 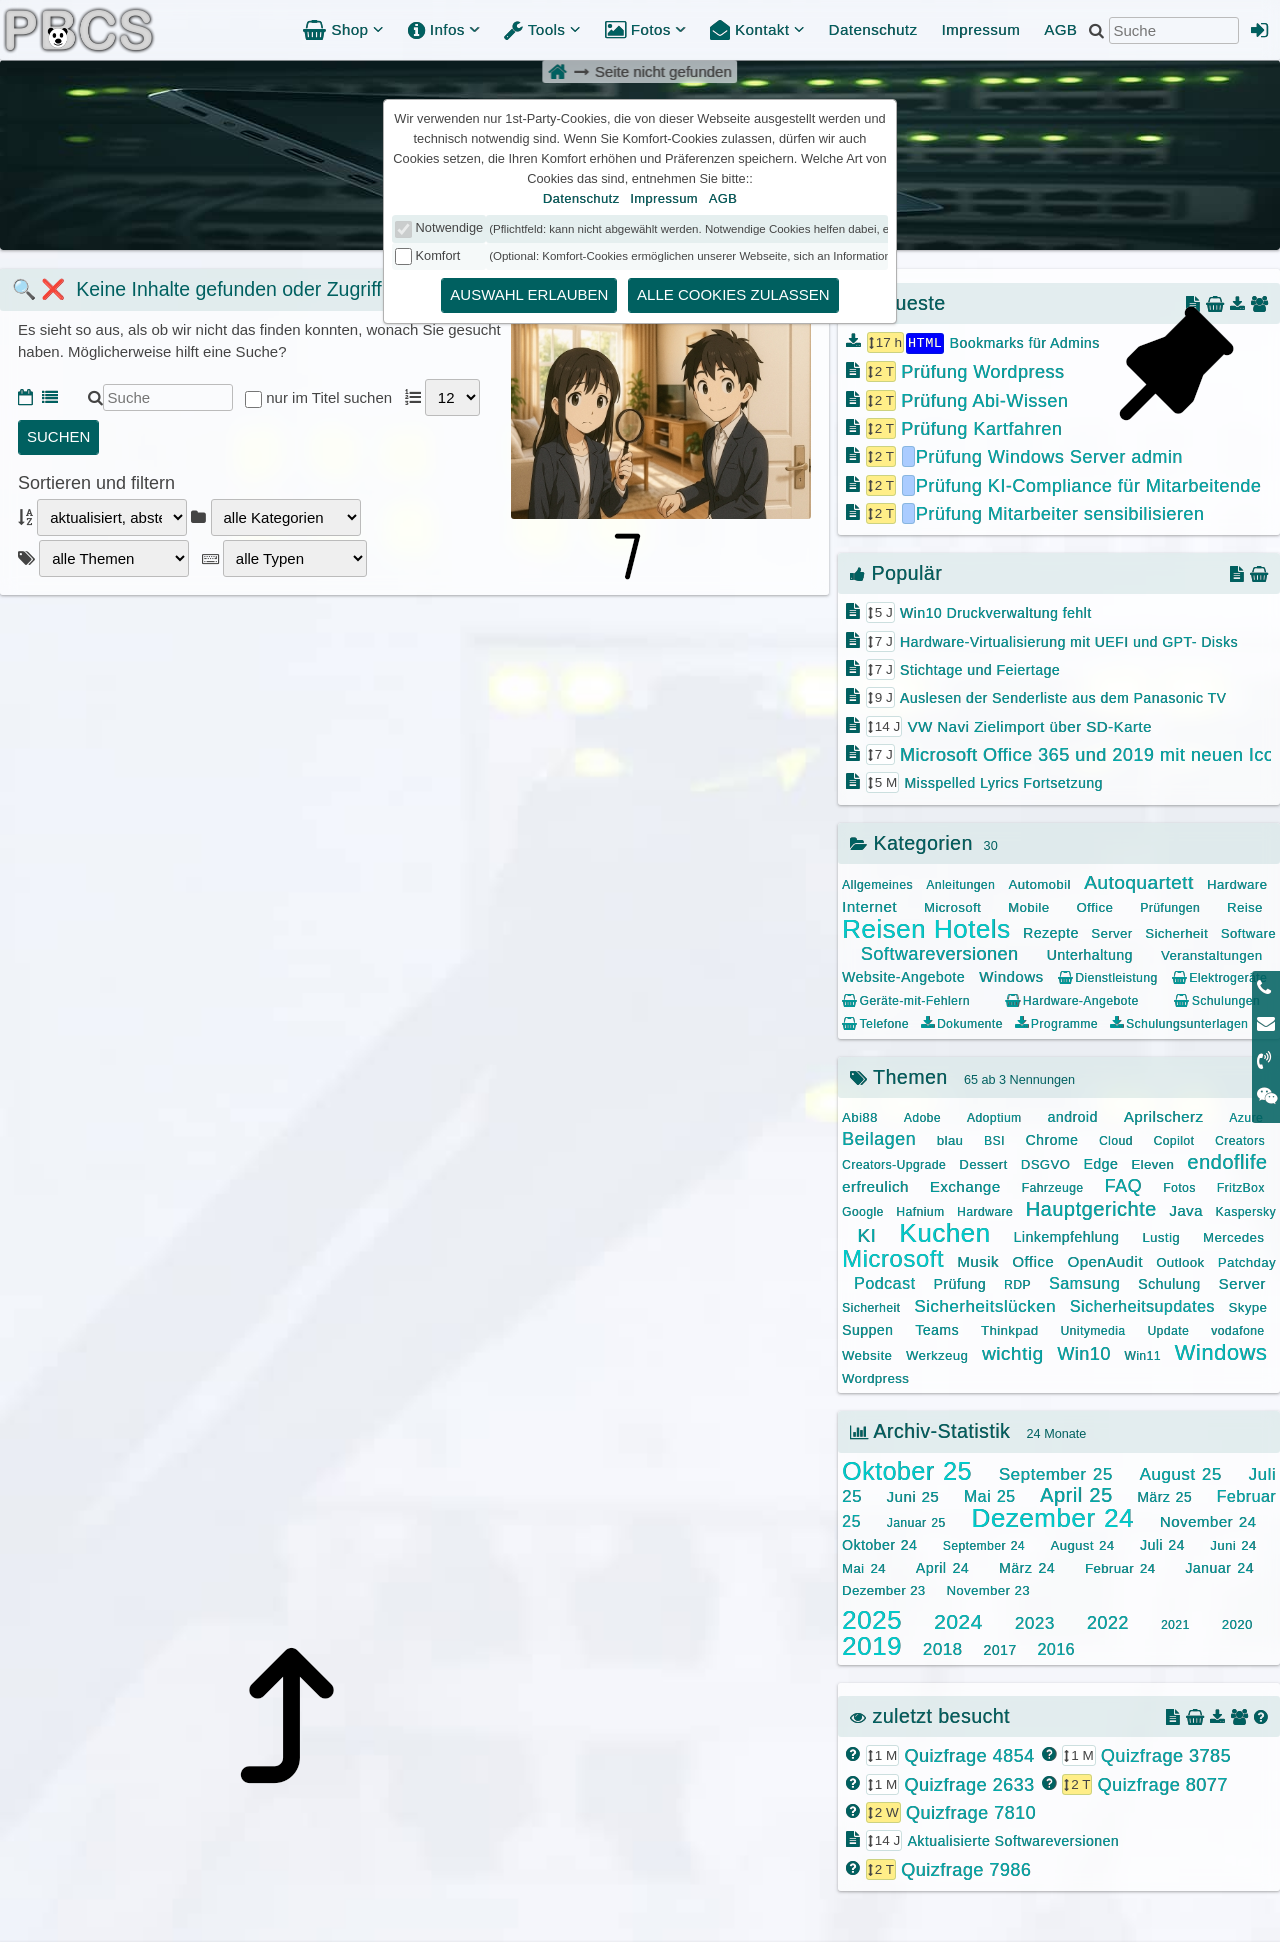 What do you see at coordinates (1175, 365) in the screenshot?
I see `pin this item to keep it visible` at bounding box center [1175, 365].